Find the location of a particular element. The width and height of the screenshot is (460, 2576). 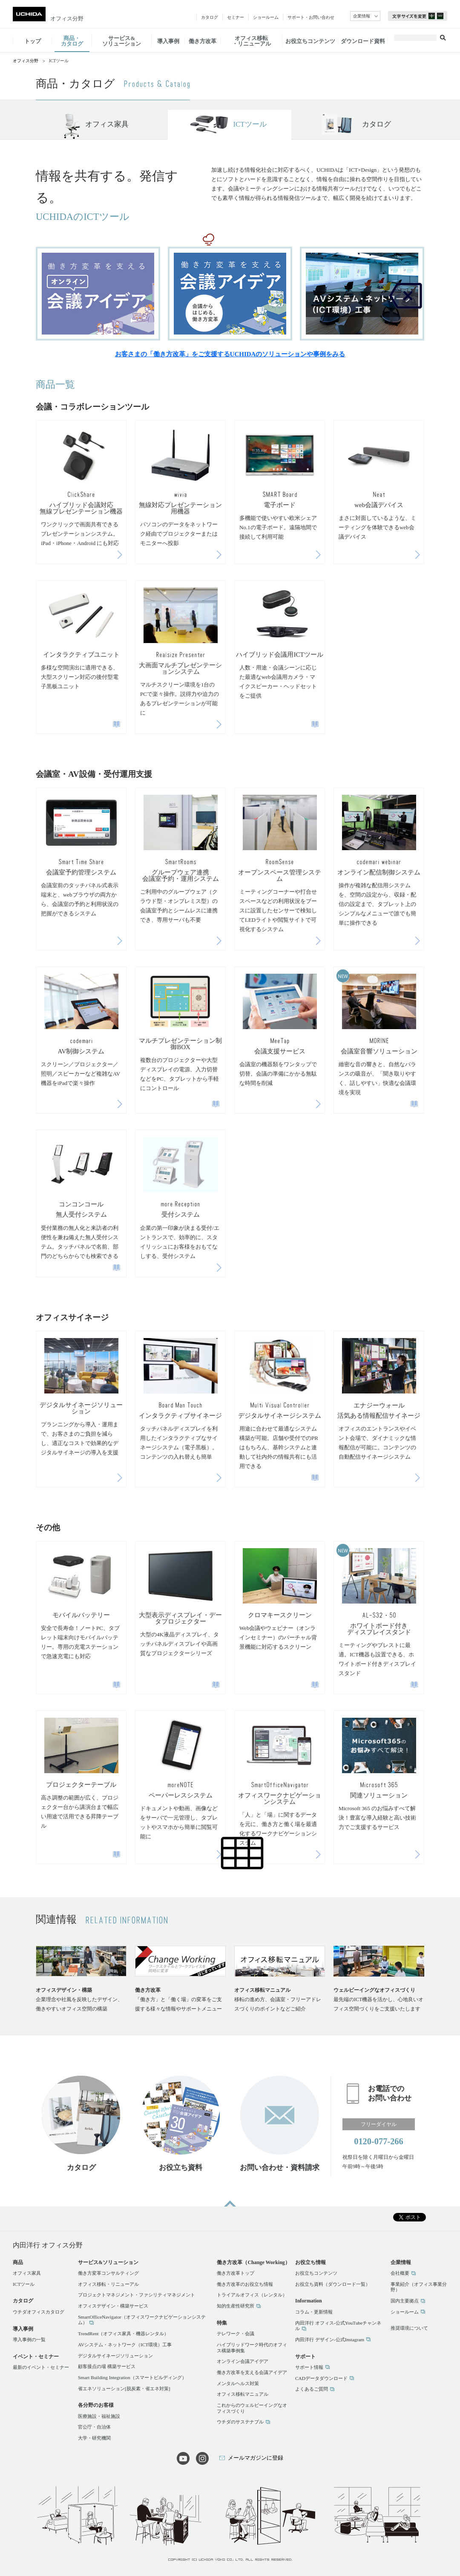

view all apps or menu options is located at coordinates (242, 1853).